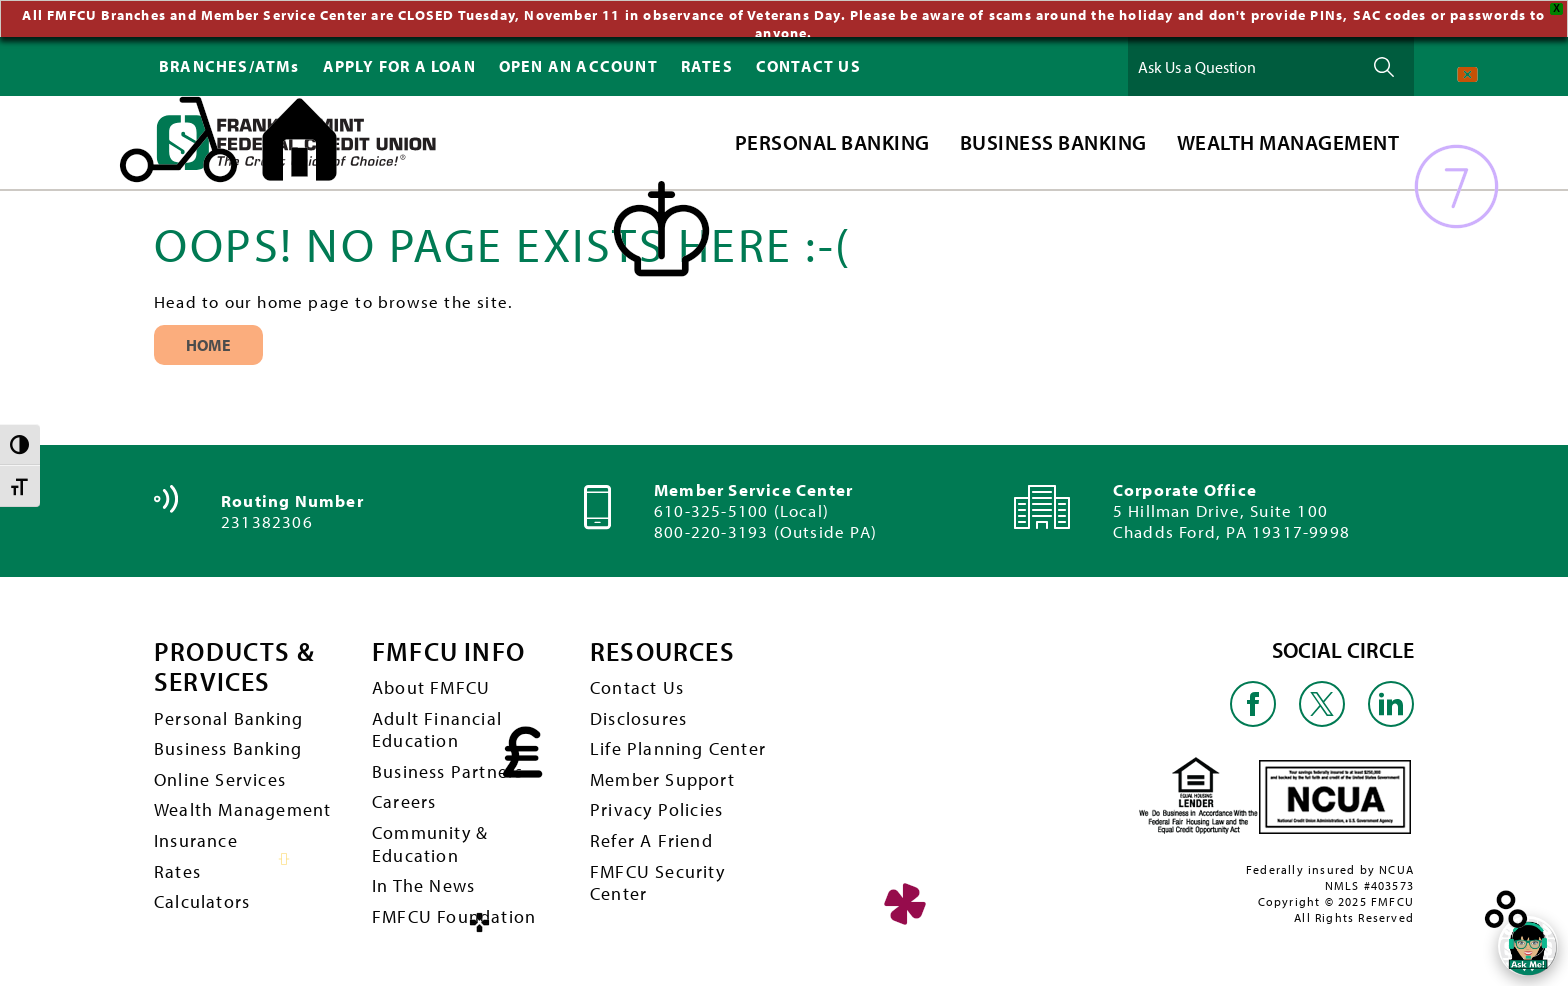 This screenshot has width=1568, height=986. What do you see at coordinates (1506, 910) in the screenshot?
I see `view connected items or groups` at bounding box center [1506, 910].